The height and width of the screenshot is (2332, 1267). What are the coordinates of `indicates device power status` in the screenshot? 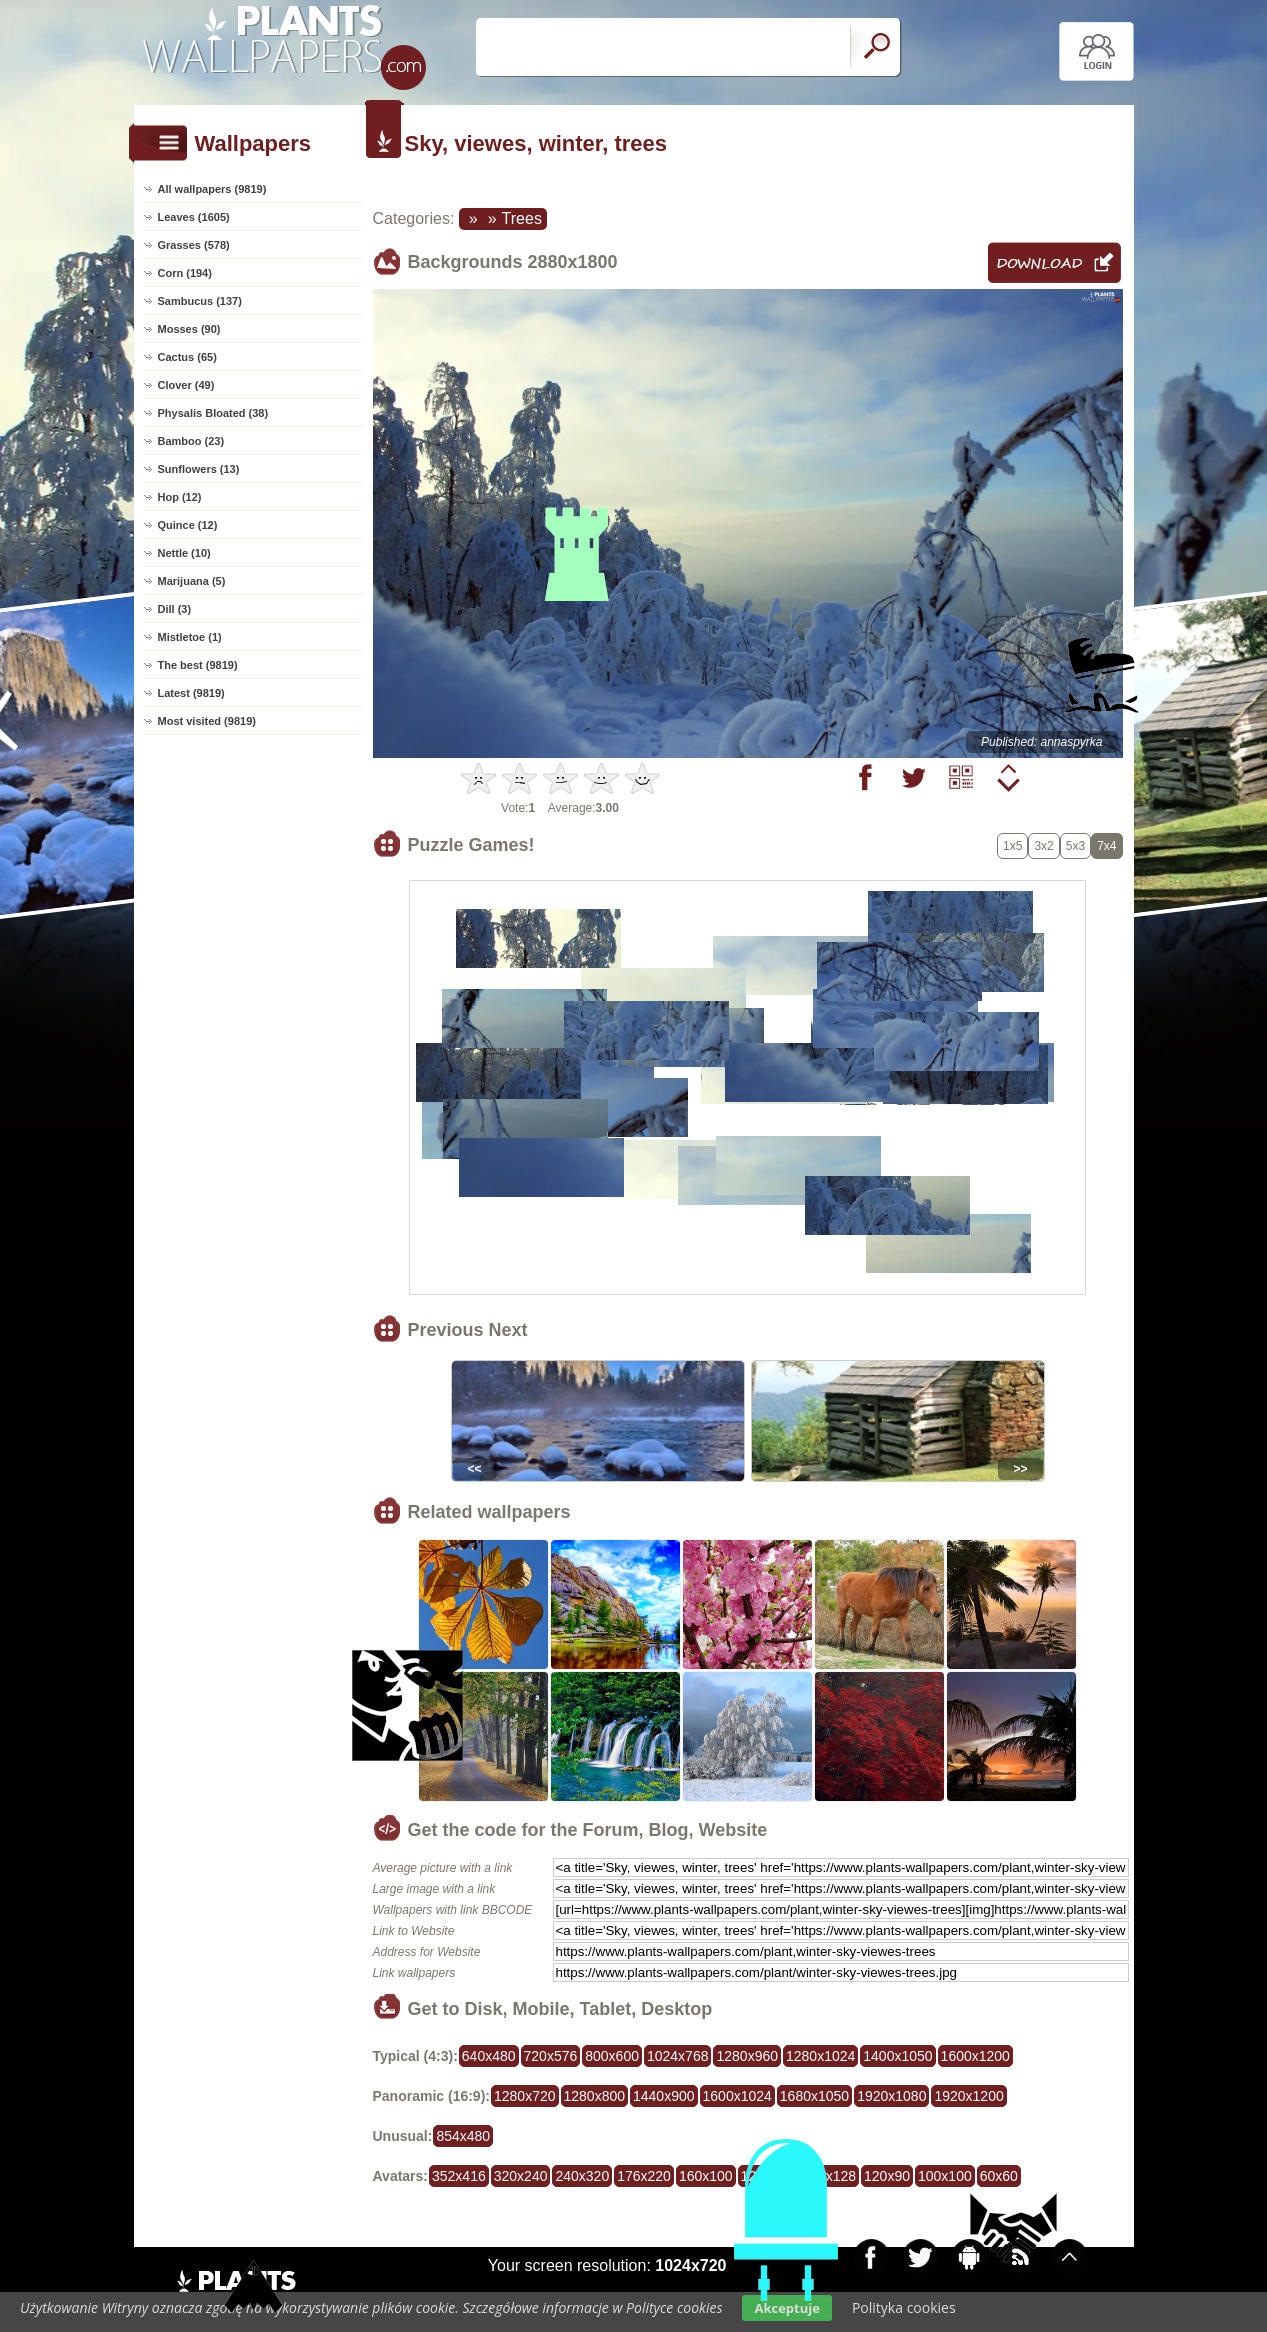 It's located at (786, 2220).